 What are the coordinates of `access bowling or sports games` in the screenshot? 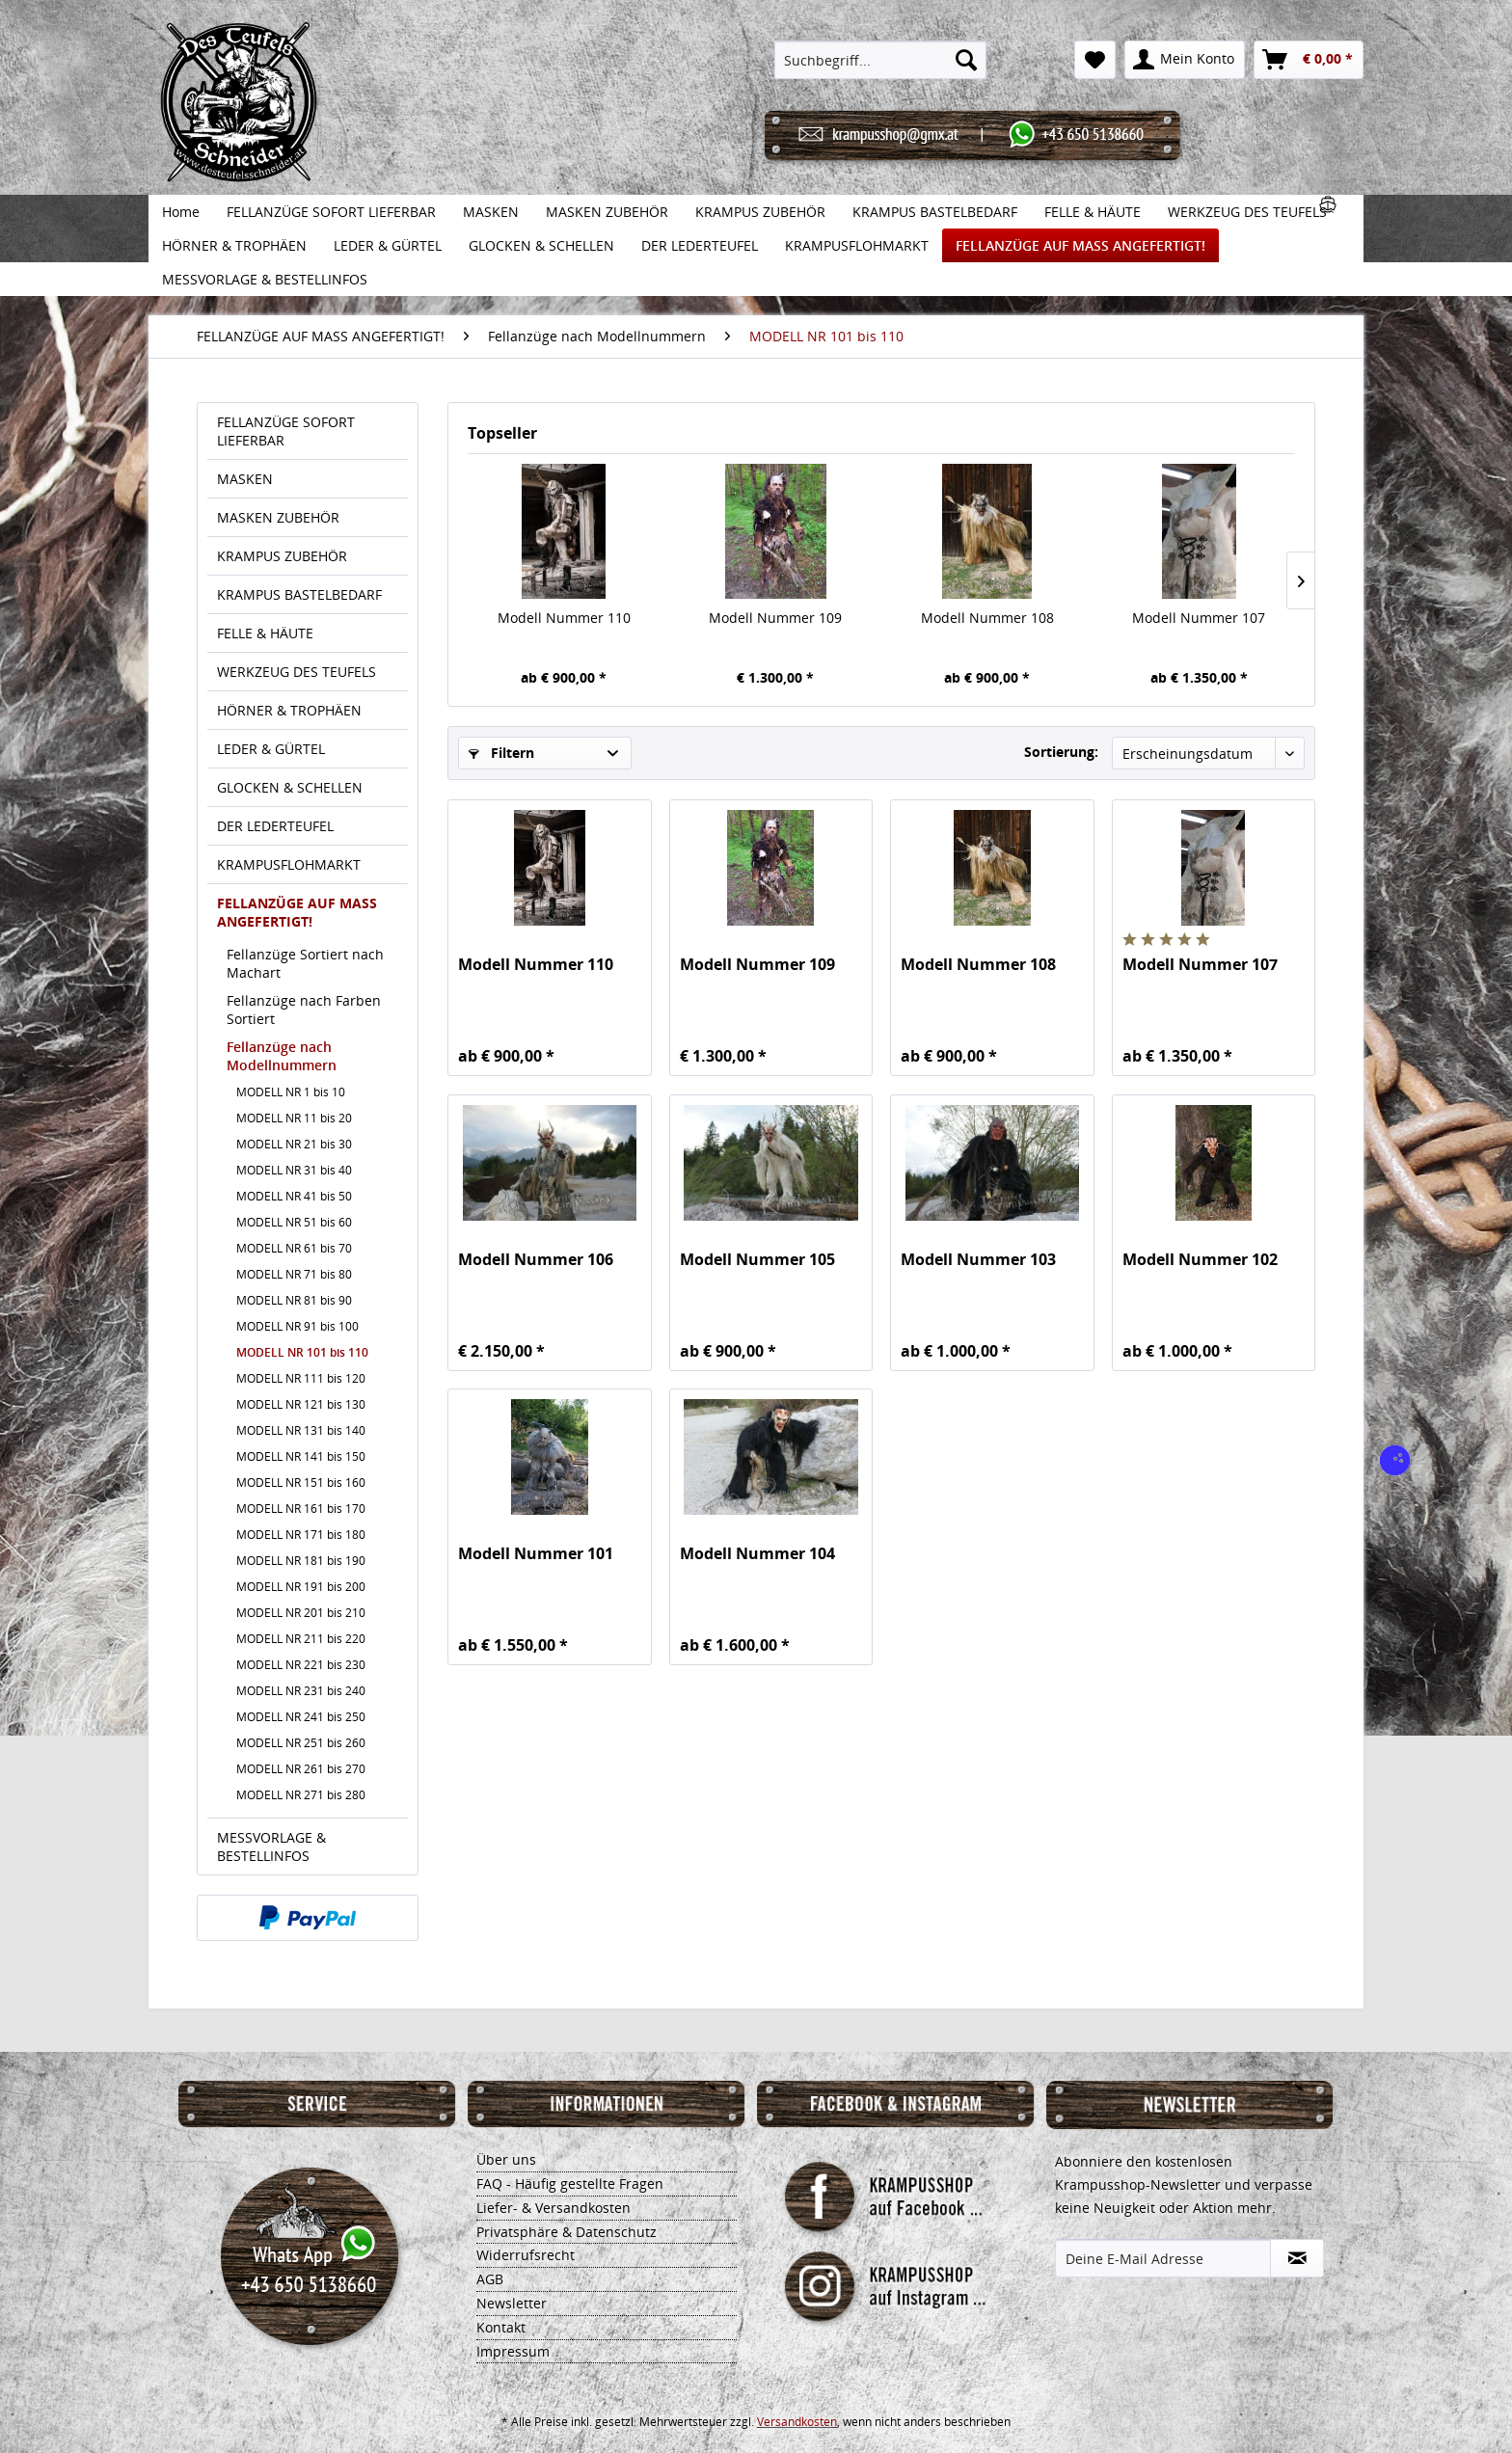 It's located at (1394, 1460).